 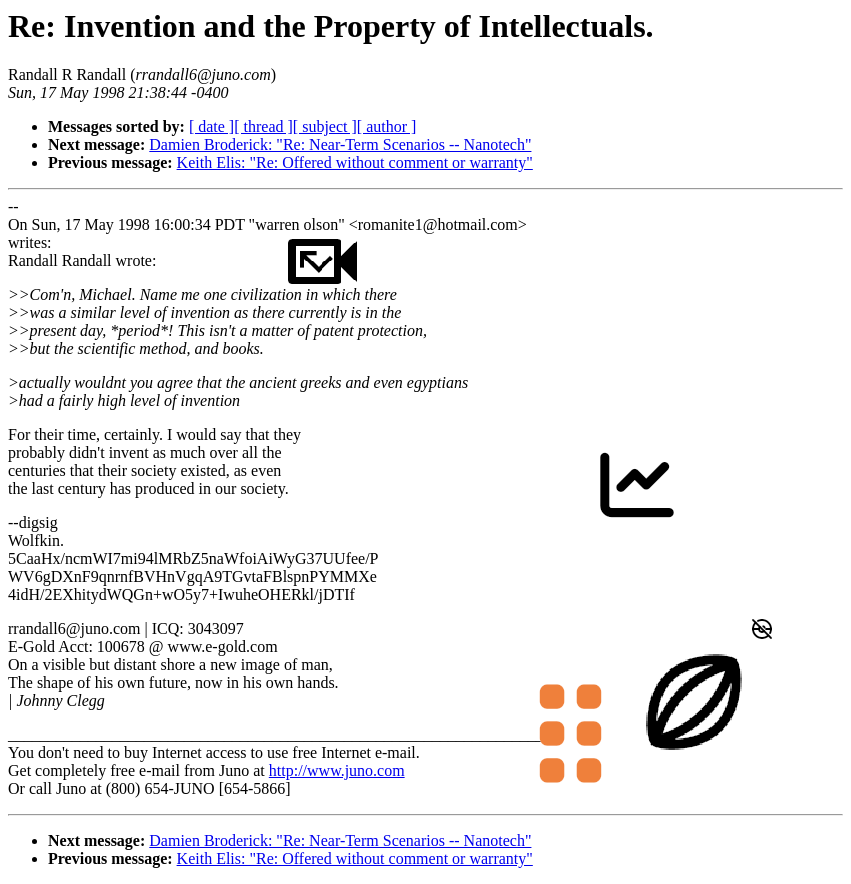 What do you see at coordinates (637, 485) in the screenshot?
I see `view analytics or performance data` at bounding box center [637, 485].